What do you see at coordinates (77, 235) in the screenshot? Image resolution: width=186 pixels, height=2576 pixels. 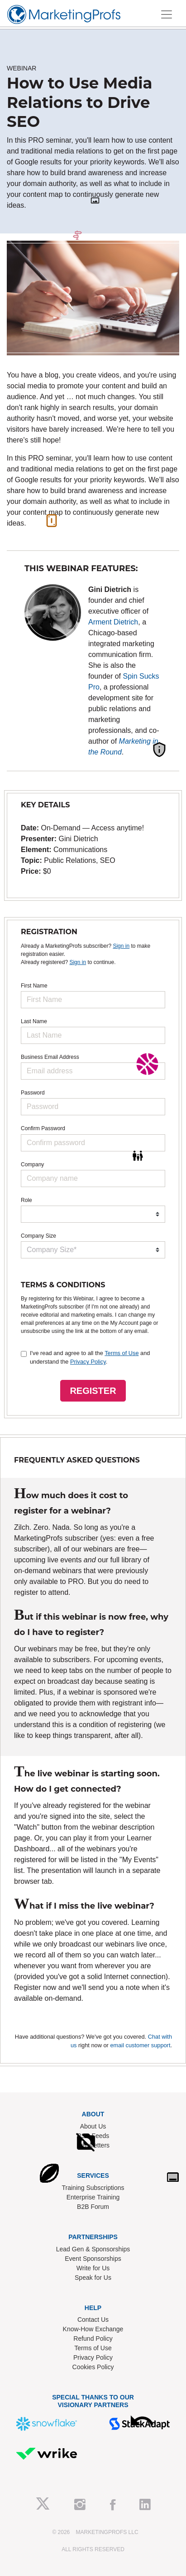 I see `get directions to a destination` at bounding box center [77, 235].